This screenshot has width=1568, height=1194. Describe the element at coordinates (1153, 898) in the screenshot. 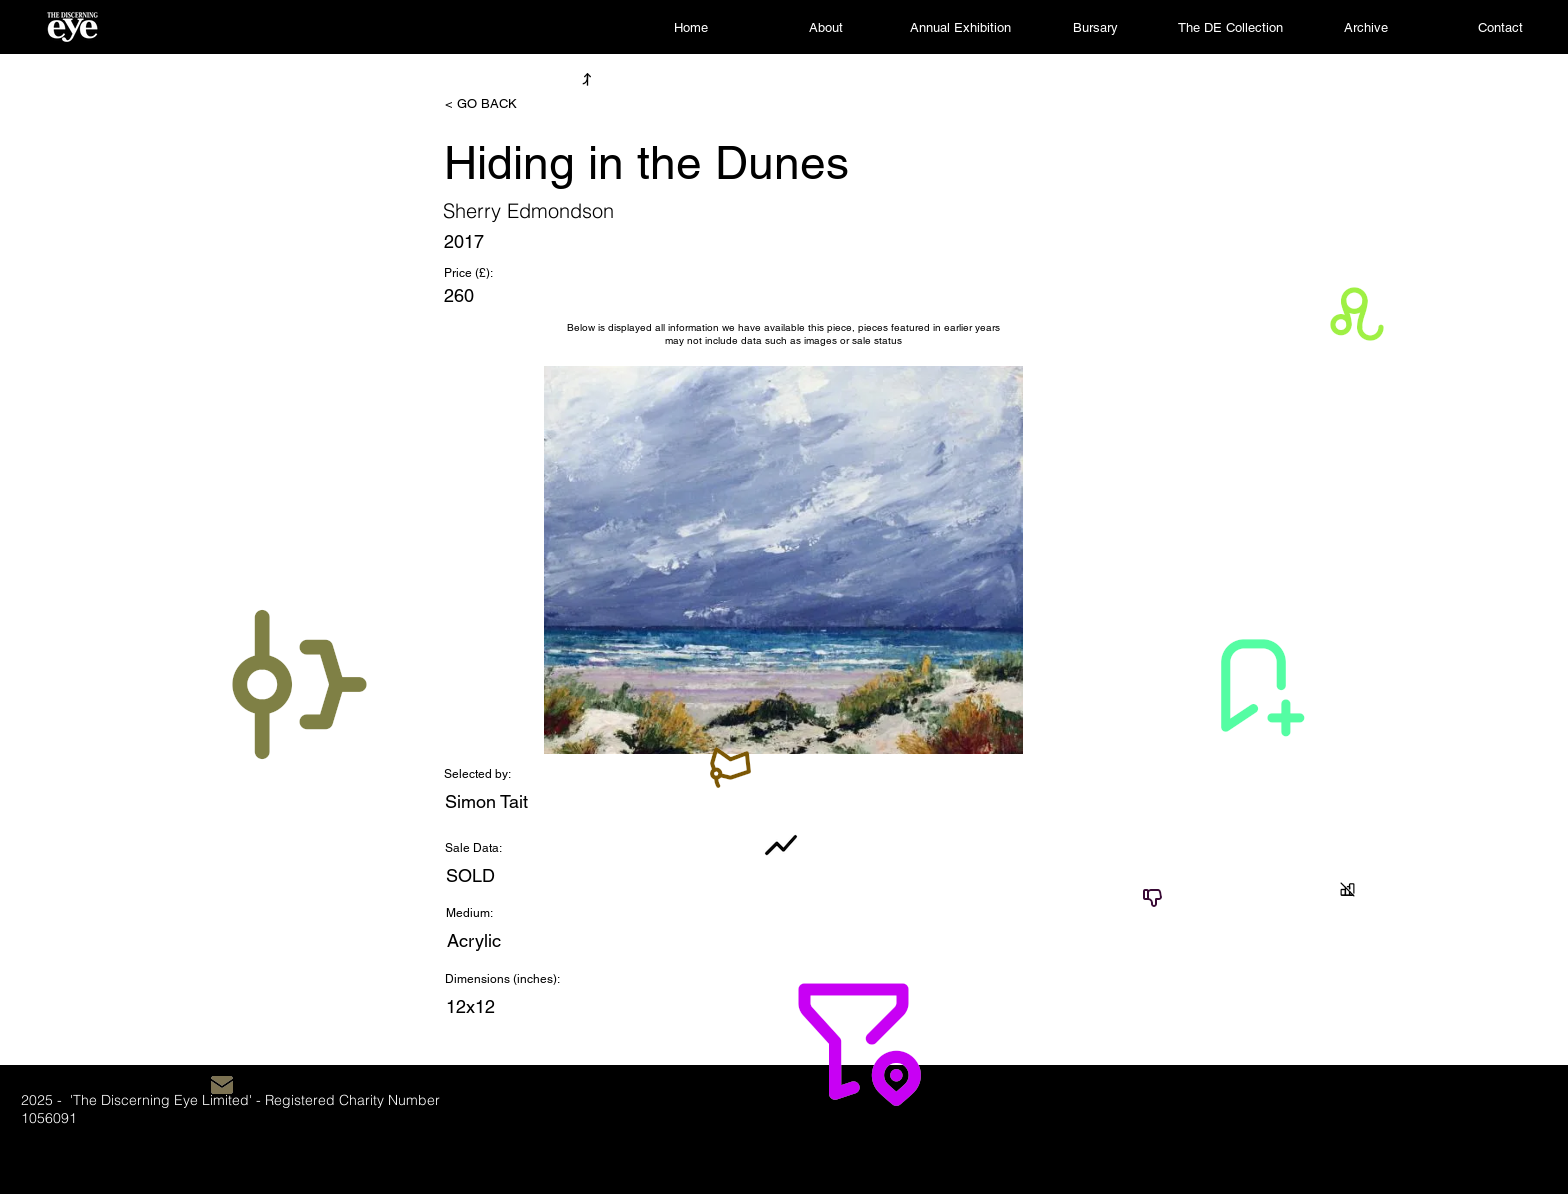

I see `dislike or downvote content` at that location.